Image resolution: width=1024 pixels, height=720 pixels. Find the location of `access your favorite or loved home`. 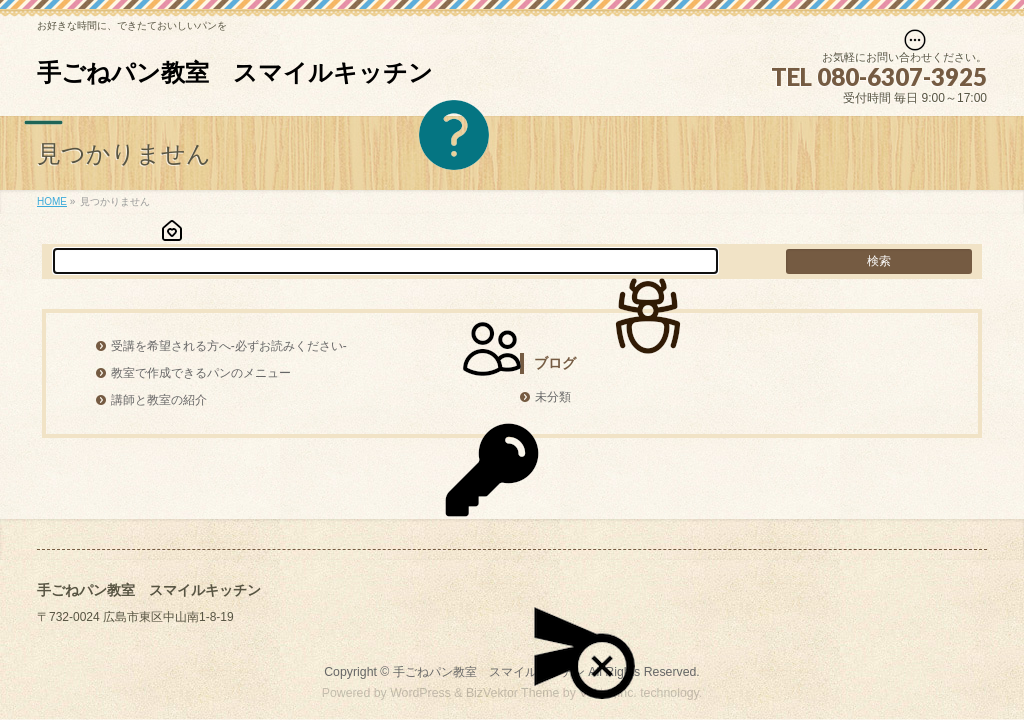

access your favorite or loved home is located at coordinates (172, 231).